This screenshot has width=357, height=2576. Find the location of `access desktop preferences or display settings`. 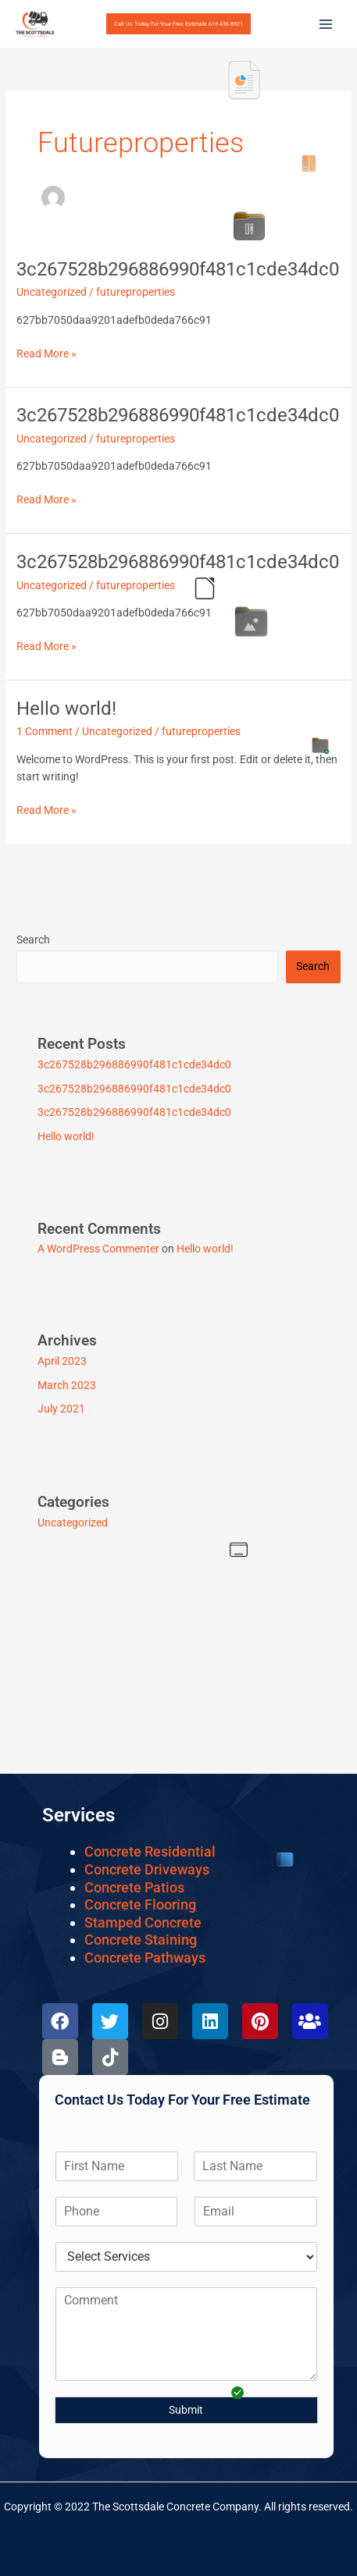

access desktop preferences or display settings is located at coordinates (238, 1550).